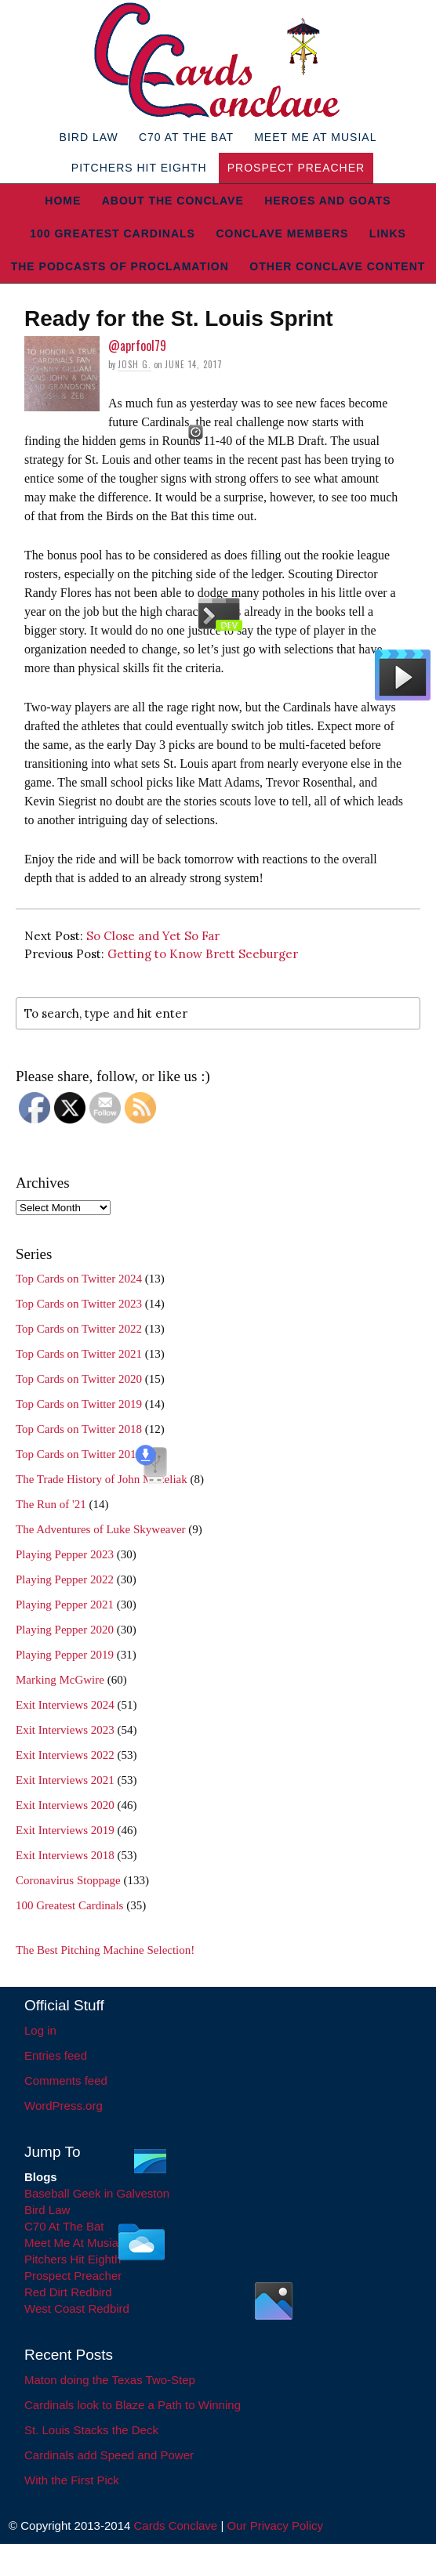  Describe the element at coordinates (402, 675) in the screenshot. I see `open tv2 streaming app` at that location.